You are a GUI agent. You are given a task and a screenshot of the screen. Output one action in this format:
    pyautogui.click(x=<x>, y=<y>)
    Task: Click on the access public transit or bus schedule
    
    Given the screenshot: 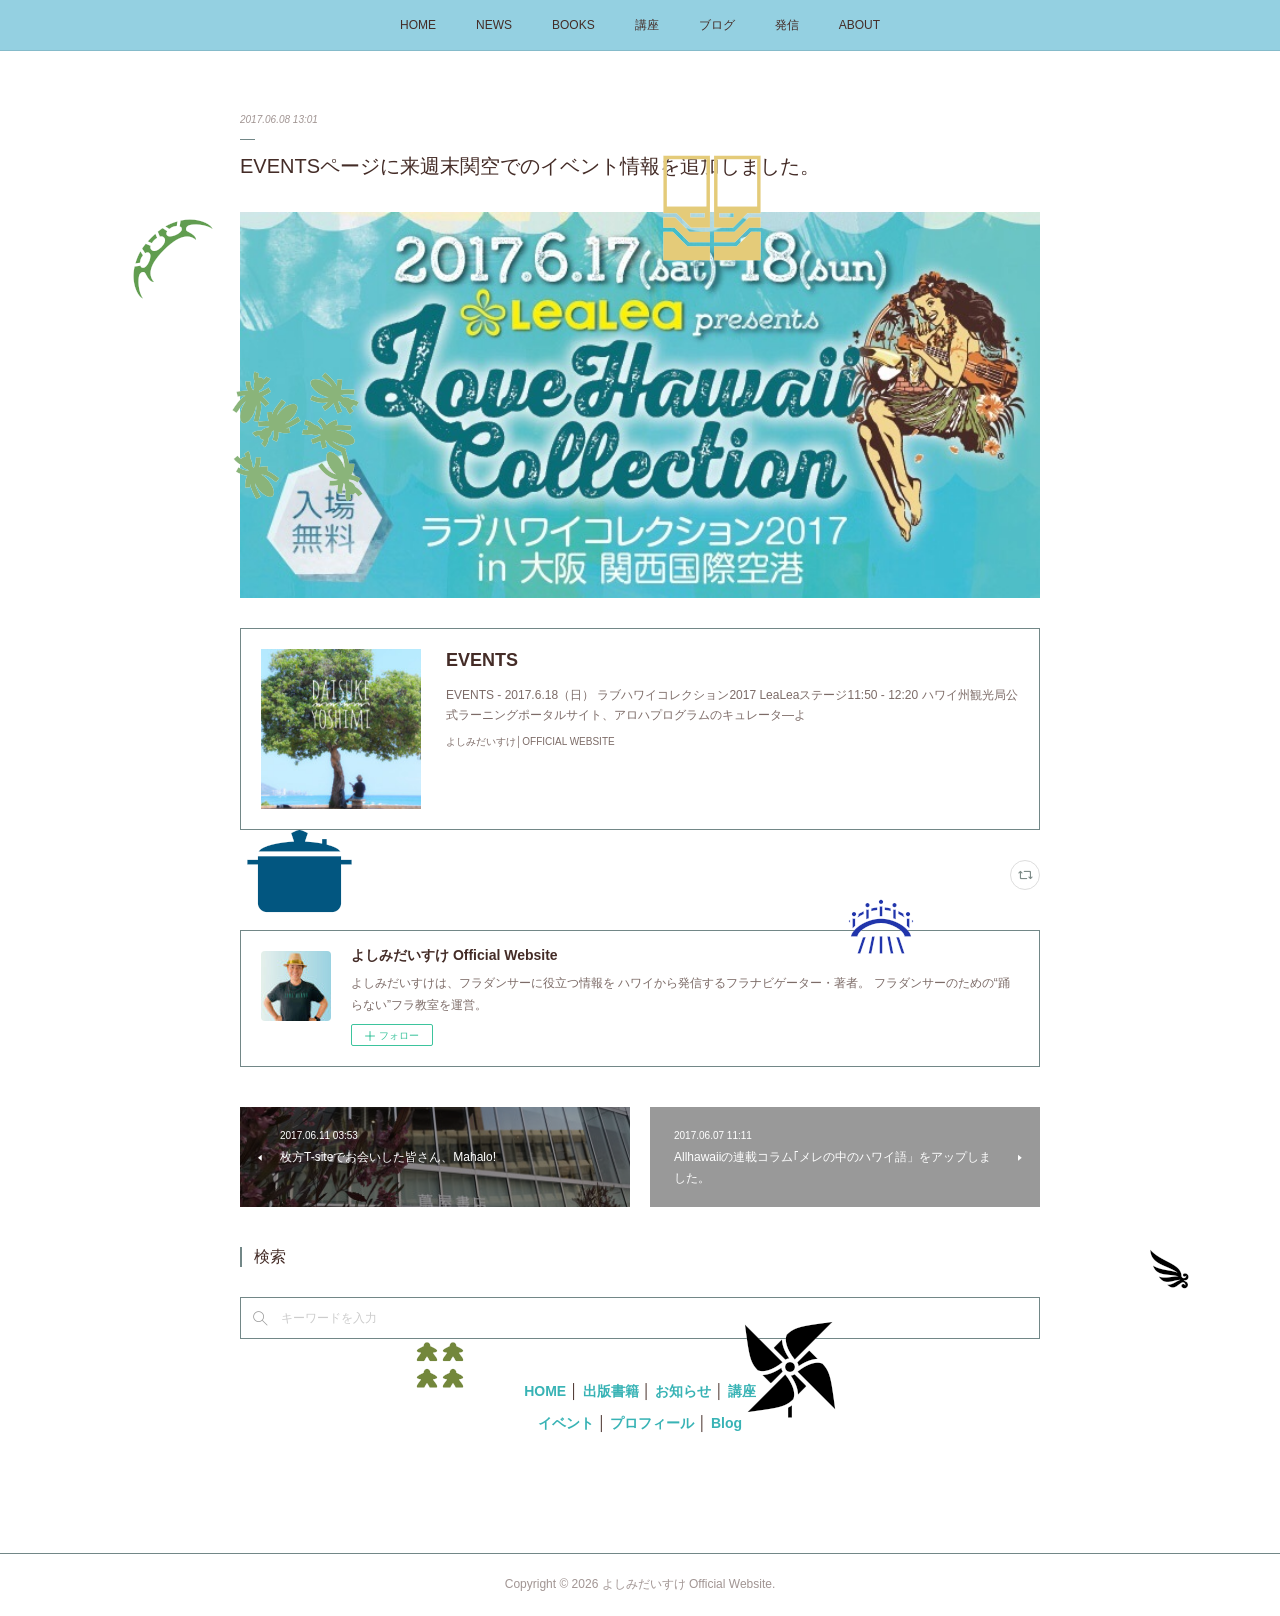 What is the action you would take?
    pyautogui.click(x=712, y=208)
    